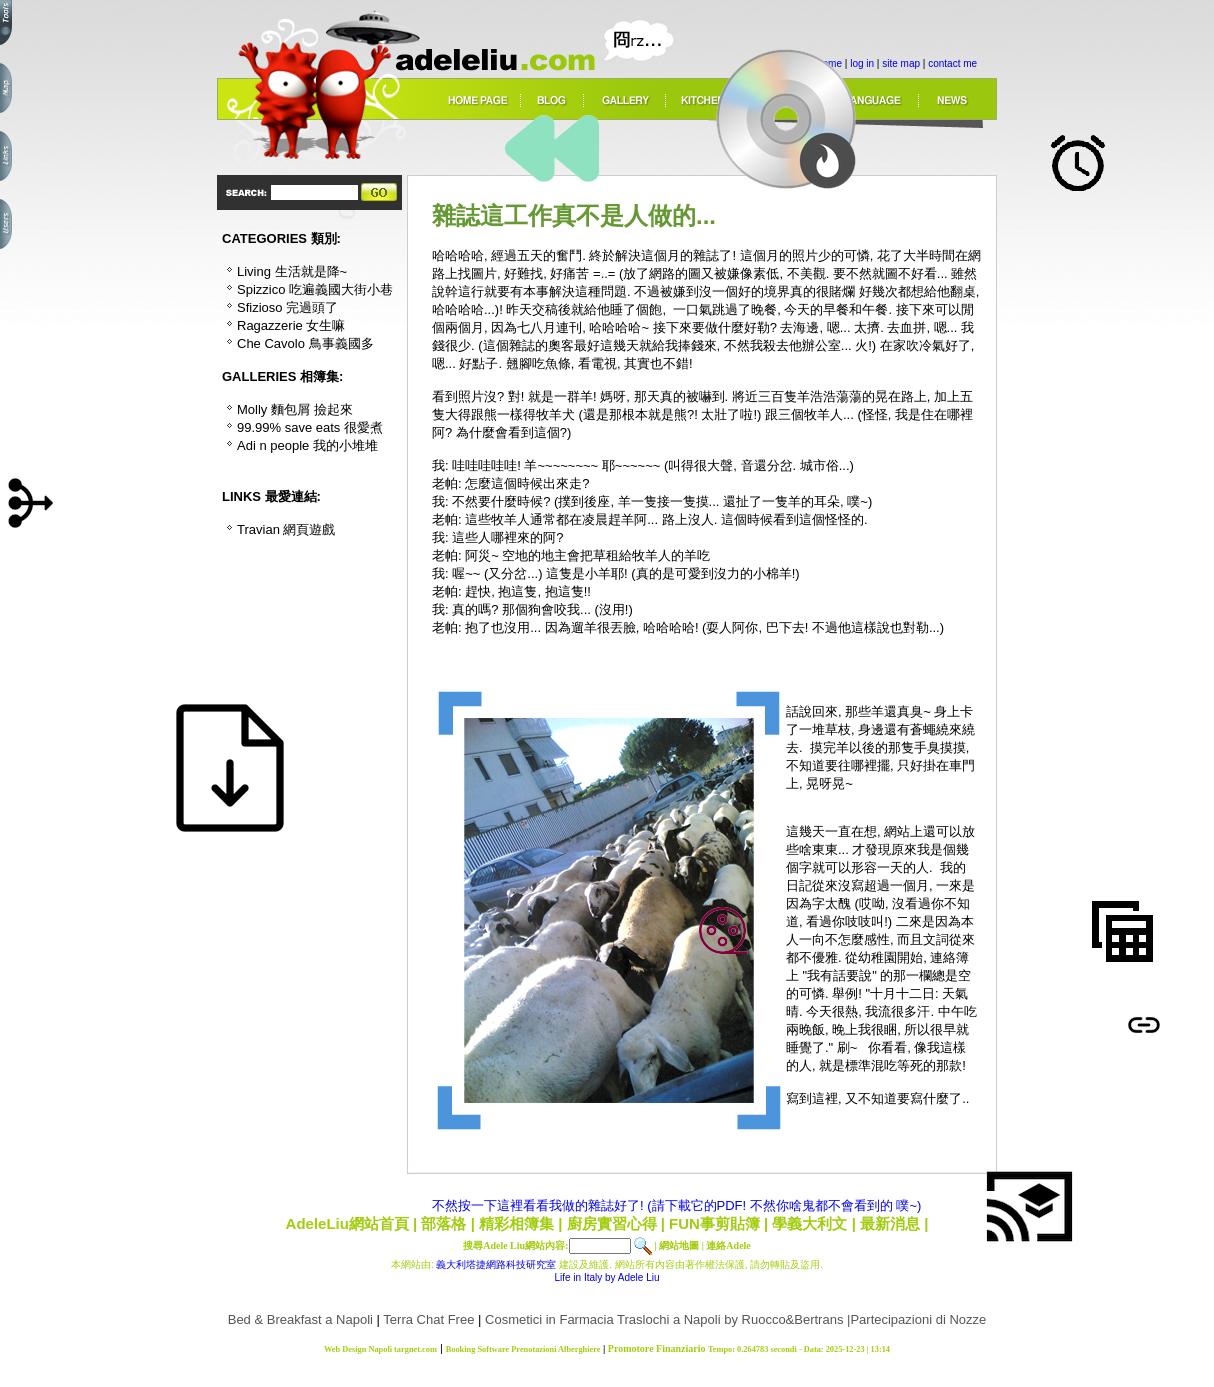 This screenshot has height=1387, width=1214. Describe the element at coordinates (1144, 1025) in the screenshot. I see `insert a hyperlink` at that location.